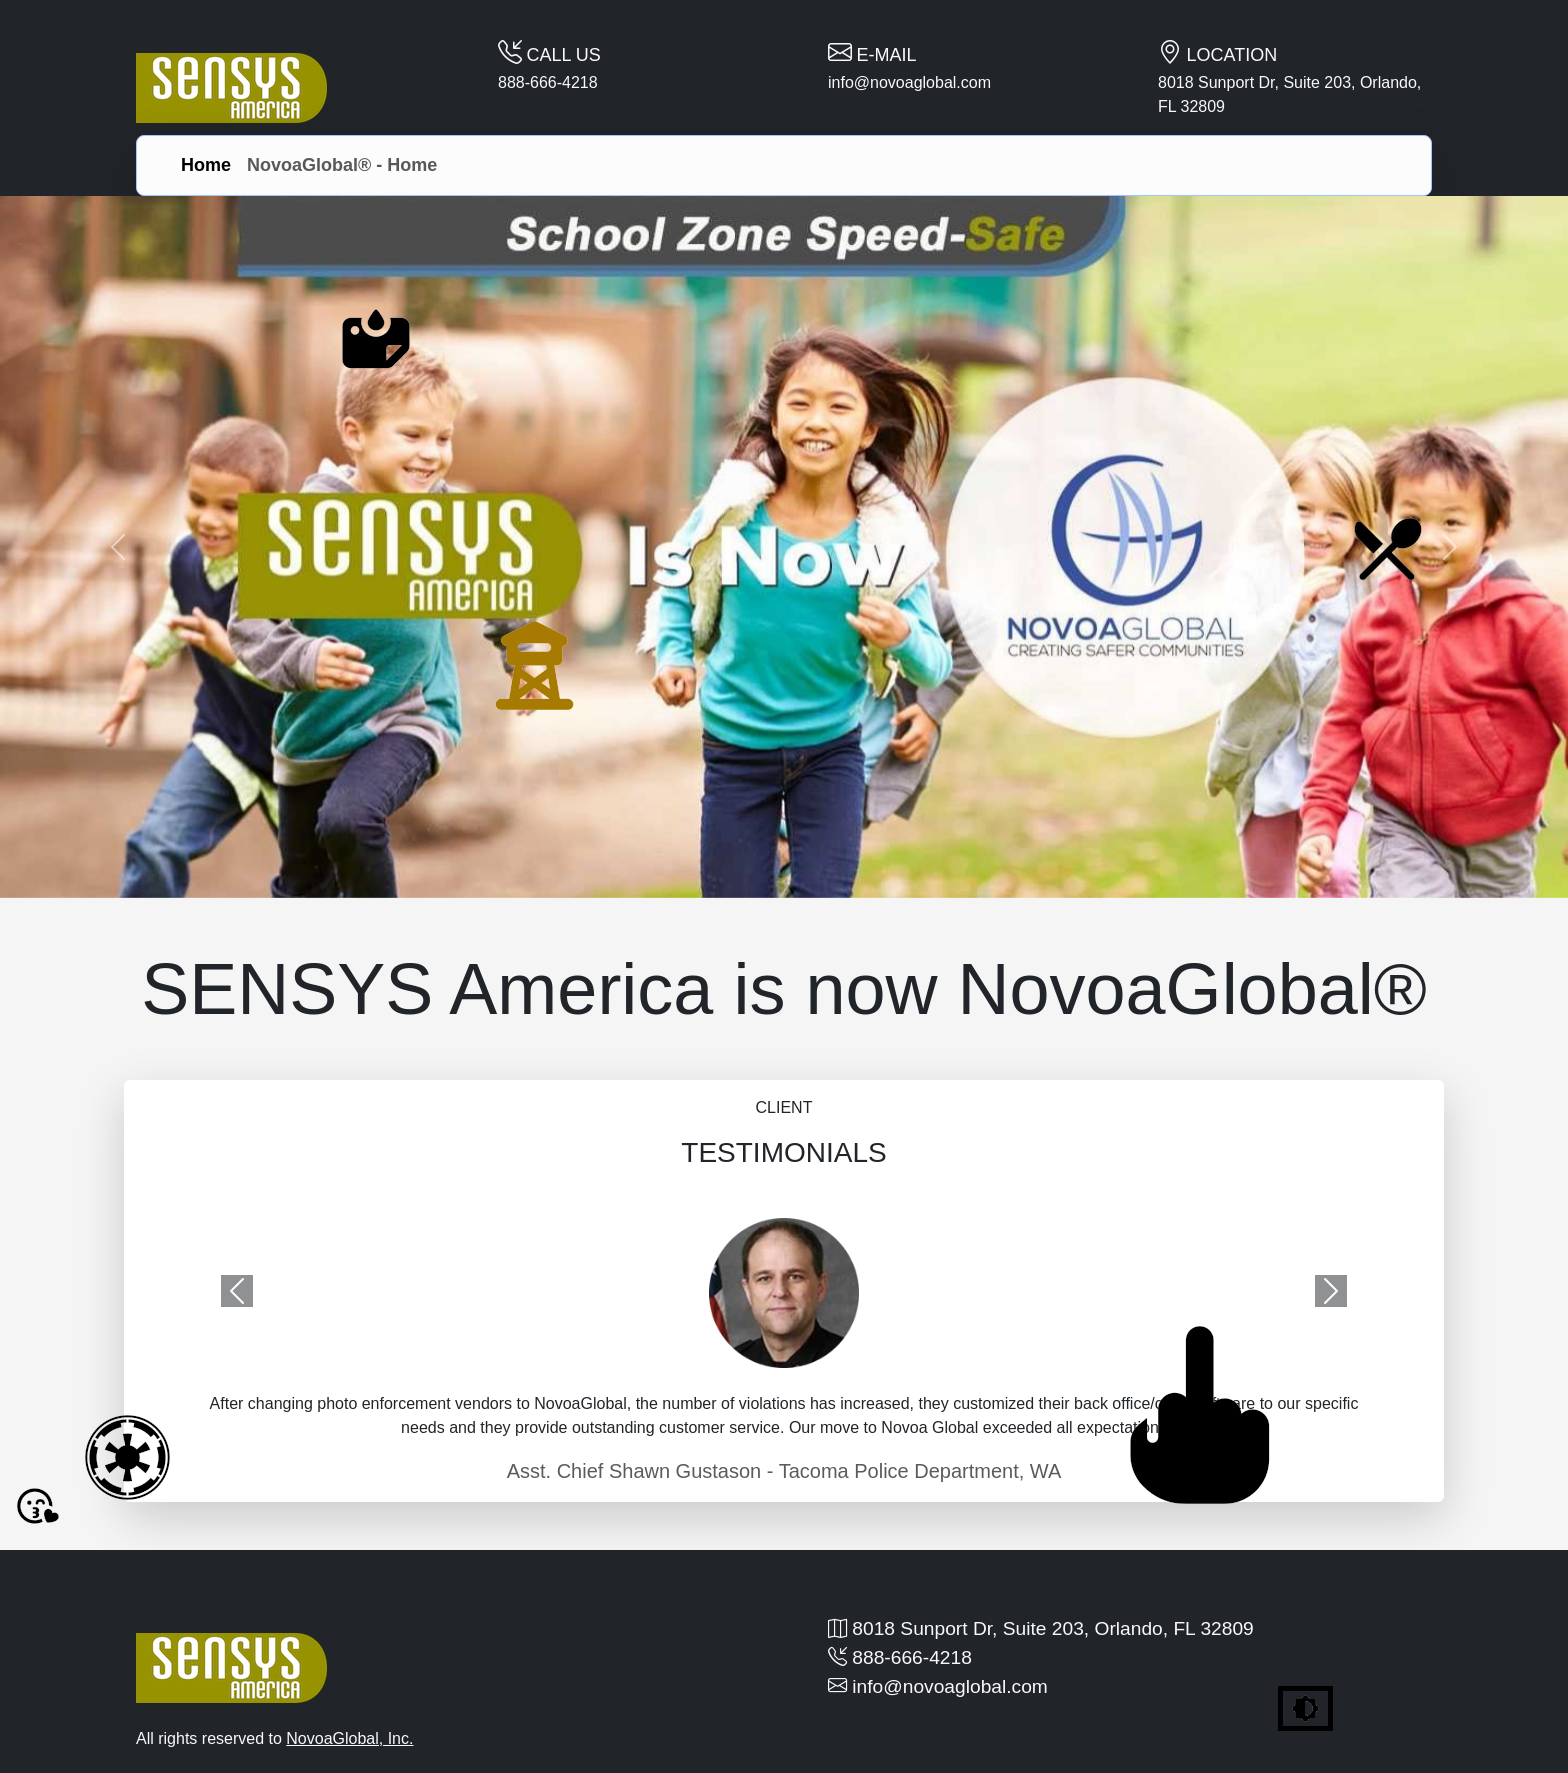  Describe the element at coordinates (1387, 549) in the screenshot. I see `view restaurant or dining options` at that location.